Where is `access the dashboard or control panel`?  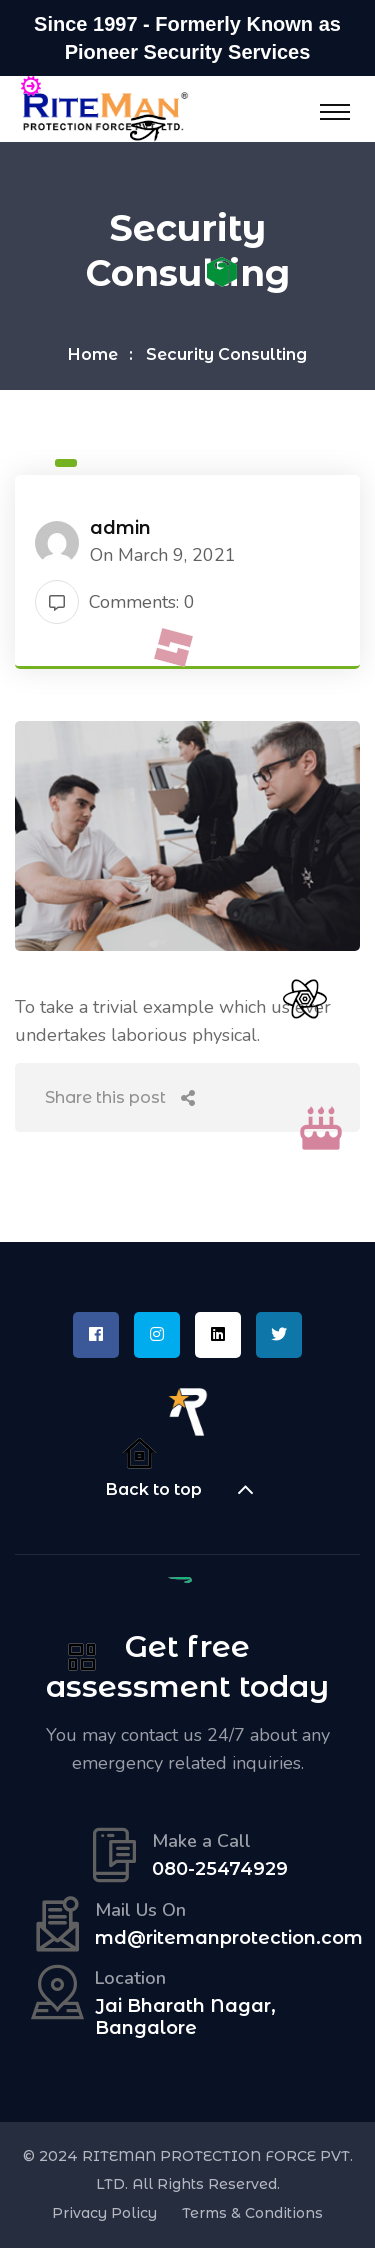 access the dashboard or control panel is located at coordinates (82, 1657).